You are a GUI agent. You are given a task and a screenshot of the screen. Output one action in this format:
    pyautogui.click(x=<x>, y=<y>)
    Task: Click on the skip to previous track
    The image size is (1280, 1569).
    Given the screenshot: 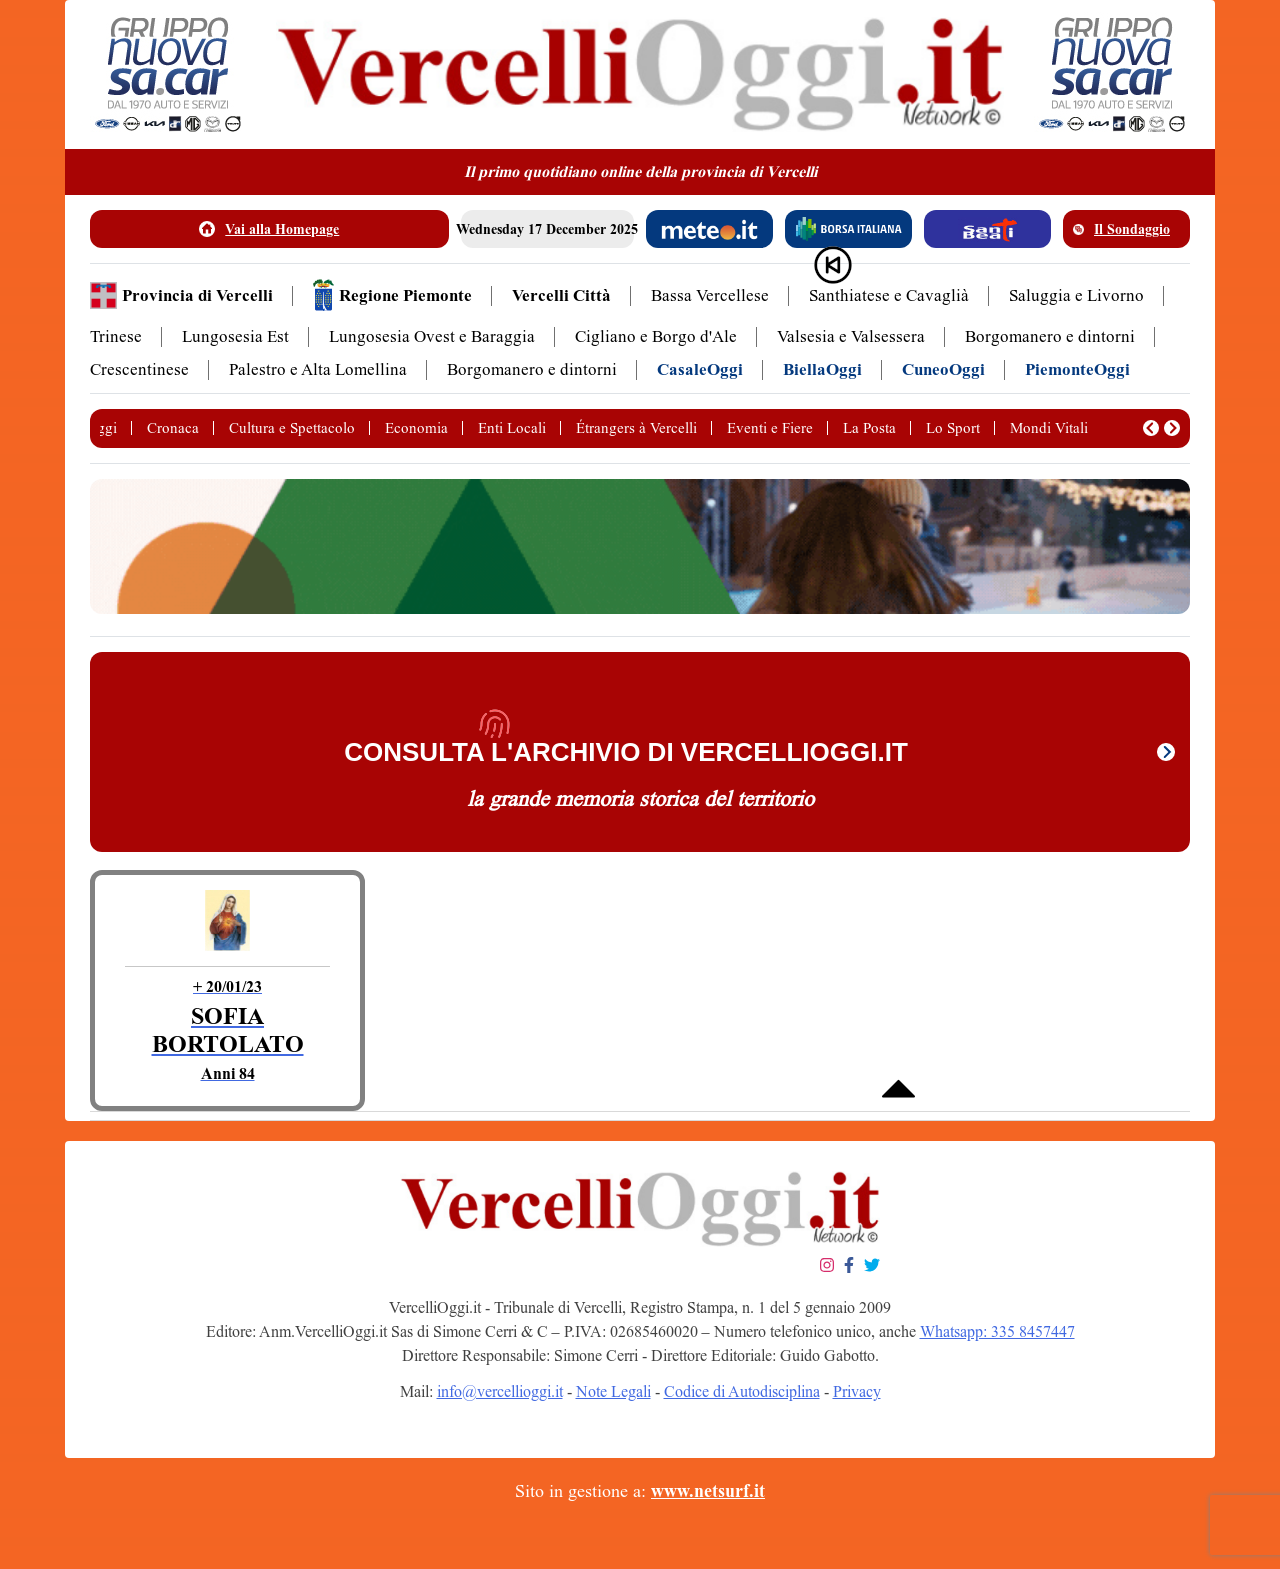 What is the action you would take?
    pyautogui.click(x=833, y=265)
    